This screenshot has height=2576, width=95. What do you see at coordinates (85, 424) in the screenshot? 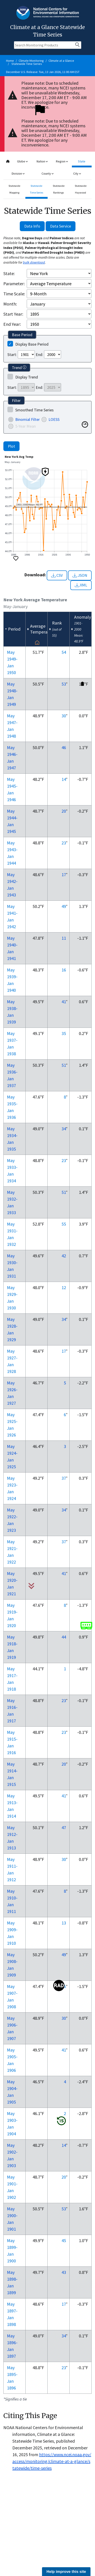
I see `access the dashboard` at bounding box center [85, 424].